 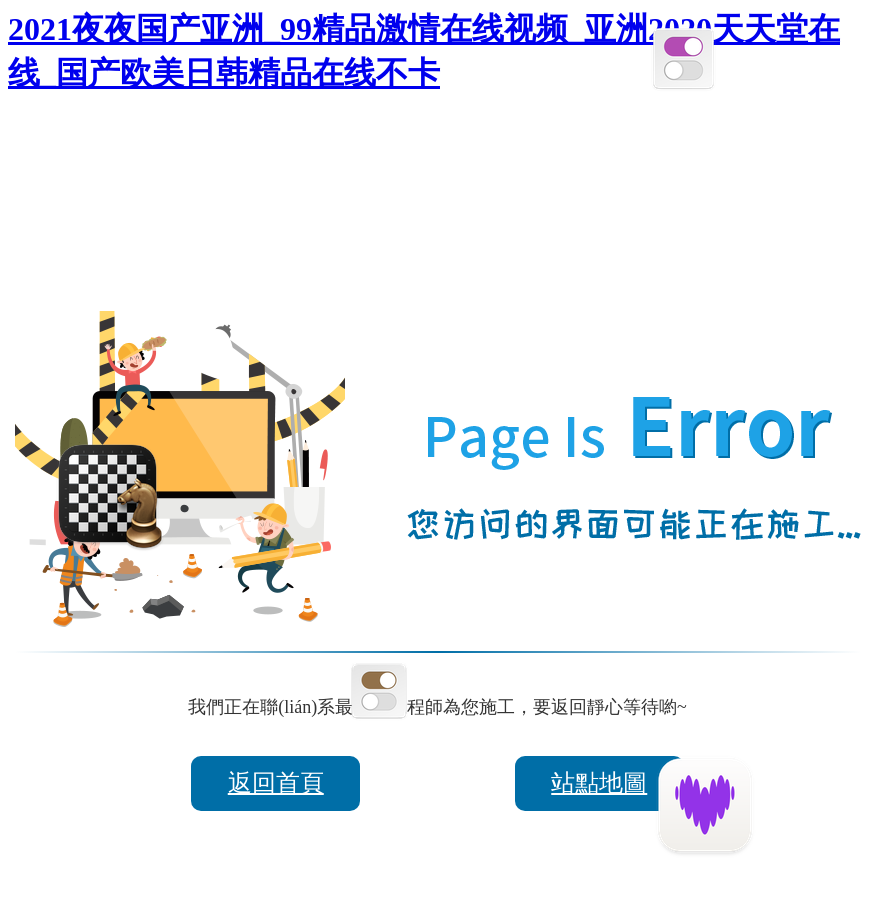 I want to click on open system tweaks or customization settings, so click(x=683, y=58).